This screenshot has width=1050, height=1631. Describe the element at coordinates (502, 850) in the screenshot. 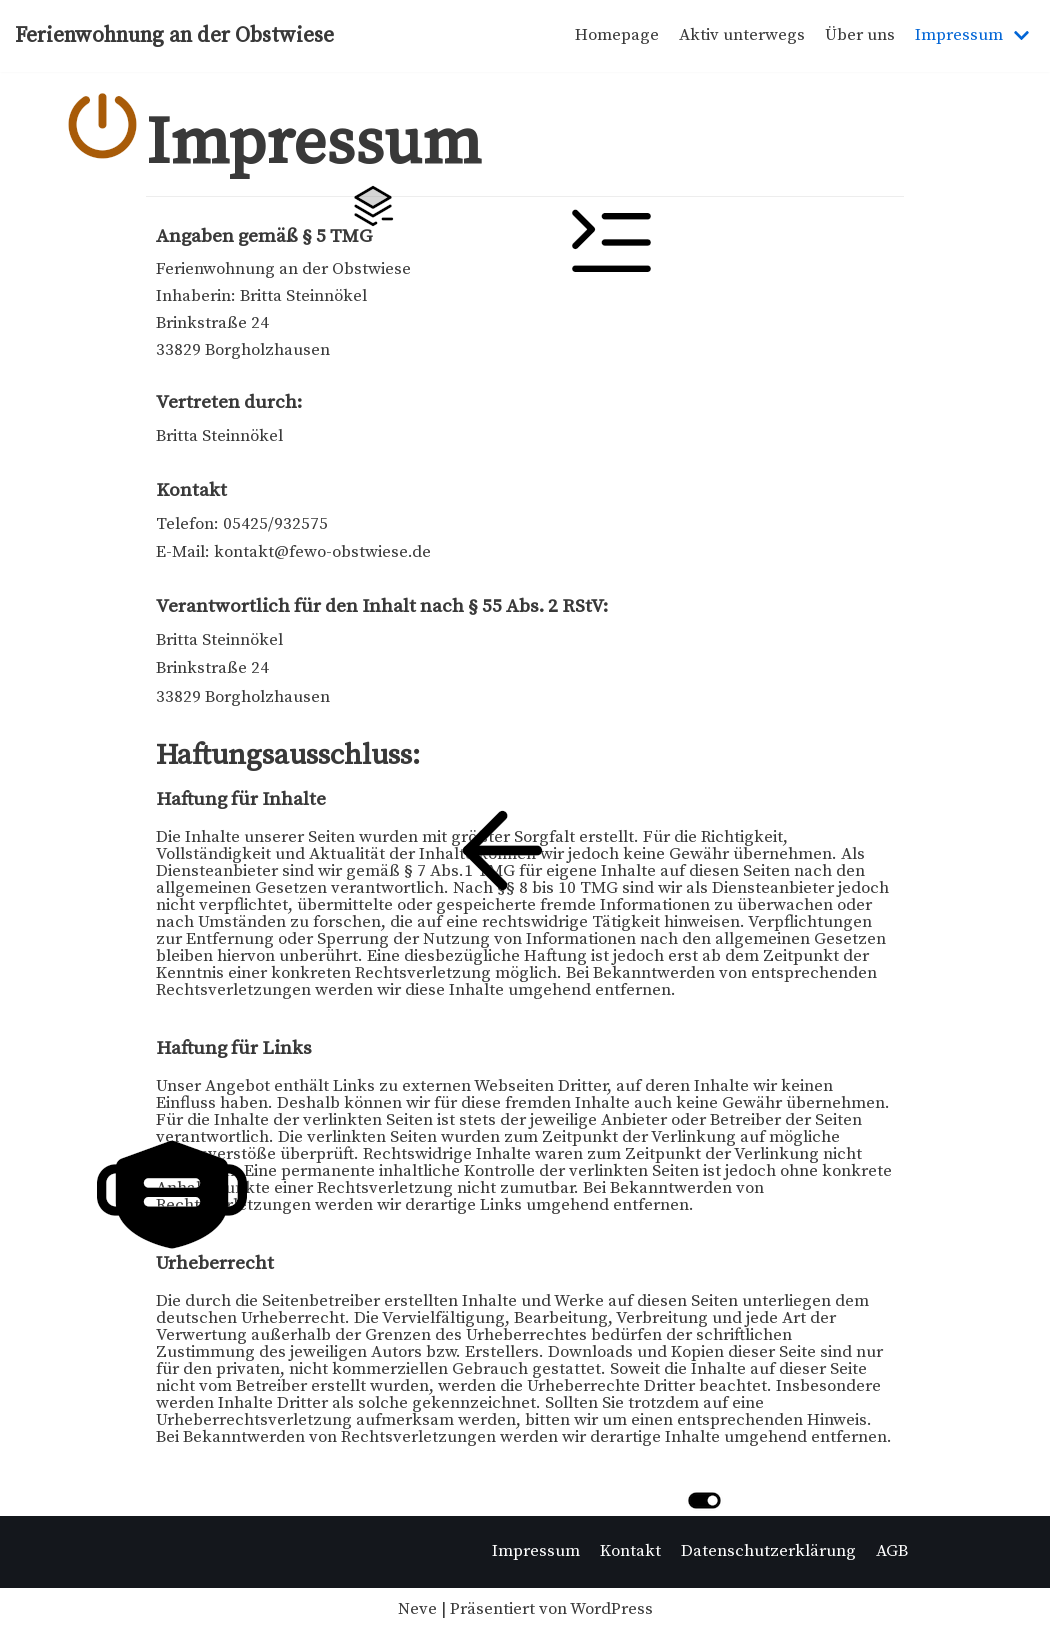

I see `go back to the previous screen` at that location.